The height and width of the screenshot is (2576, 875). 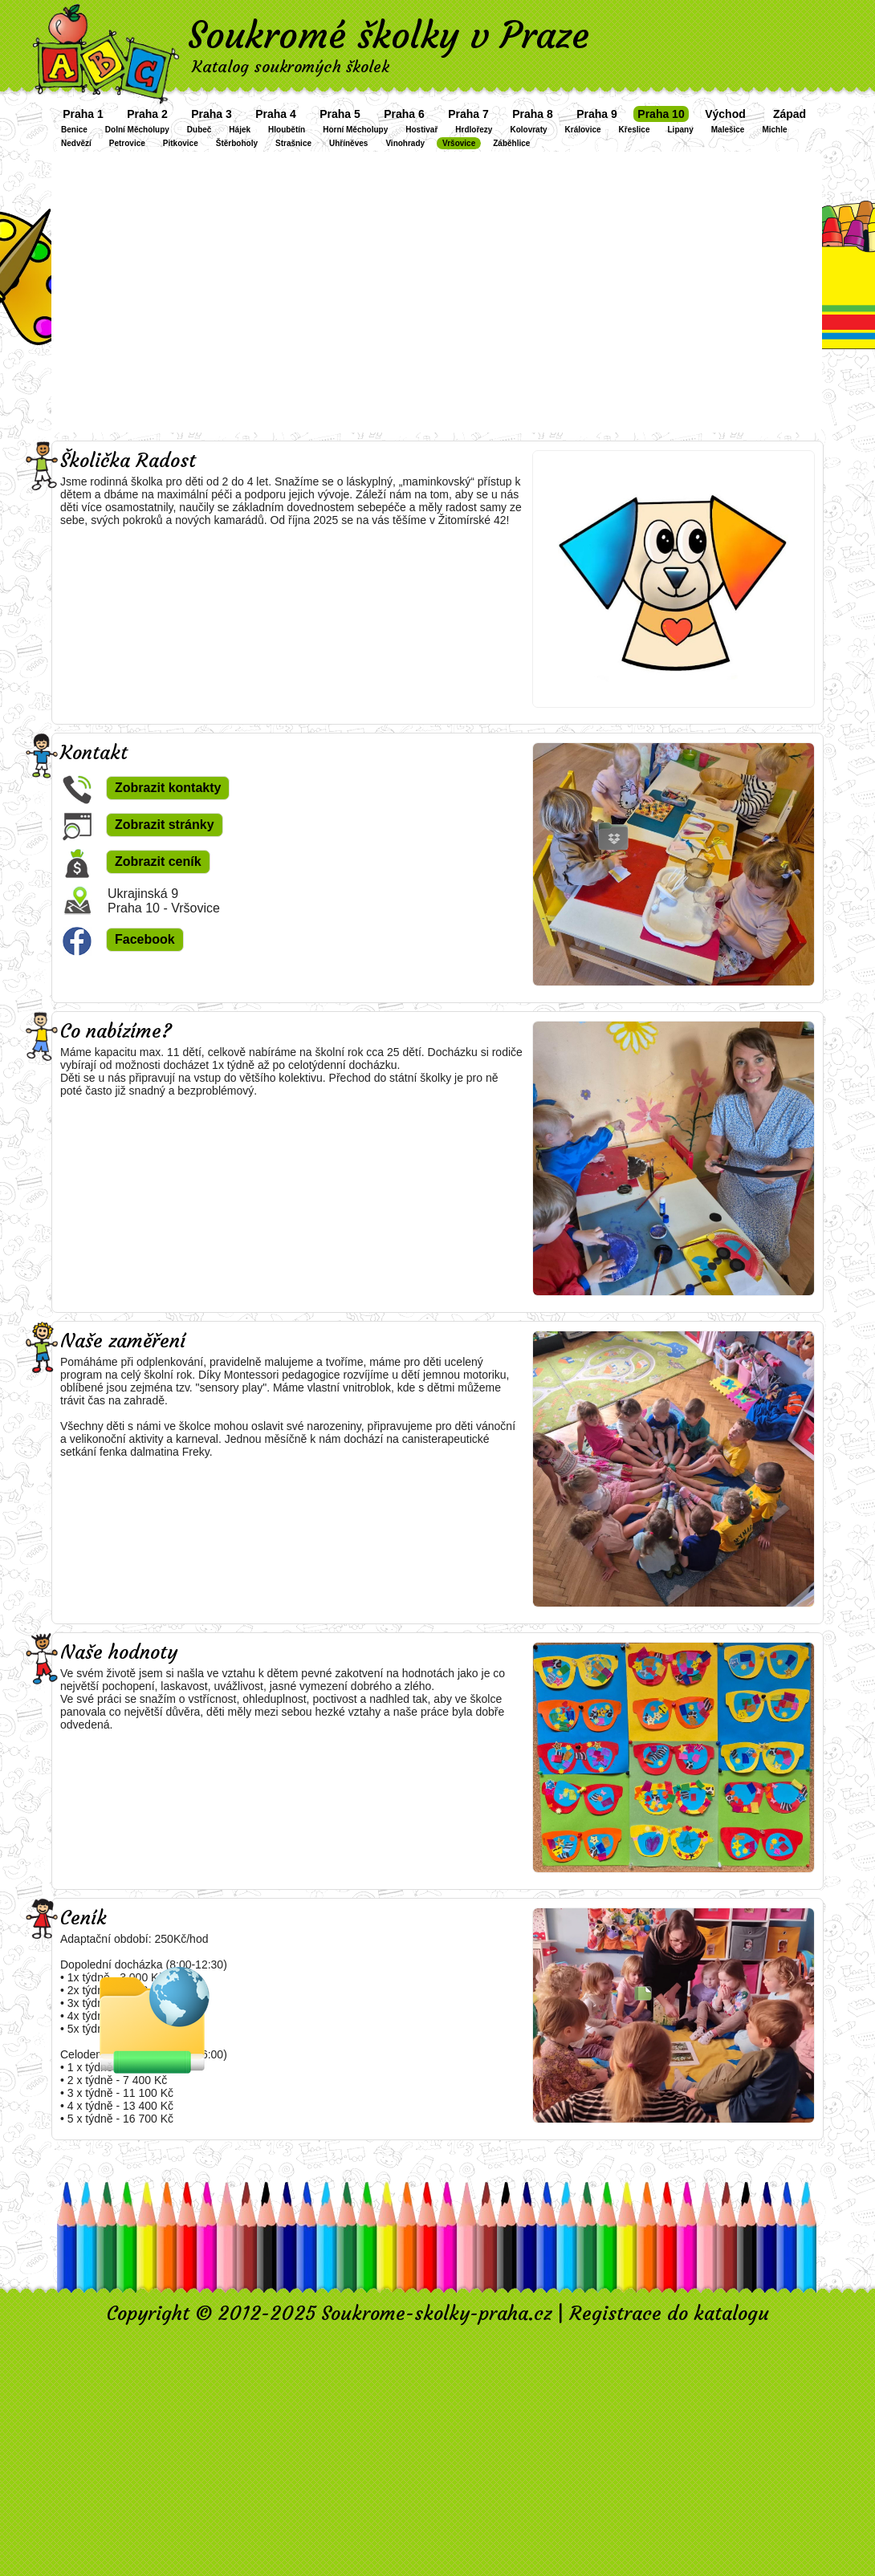 I want to click on open your dropbox folder, so click(x=613, y=836).